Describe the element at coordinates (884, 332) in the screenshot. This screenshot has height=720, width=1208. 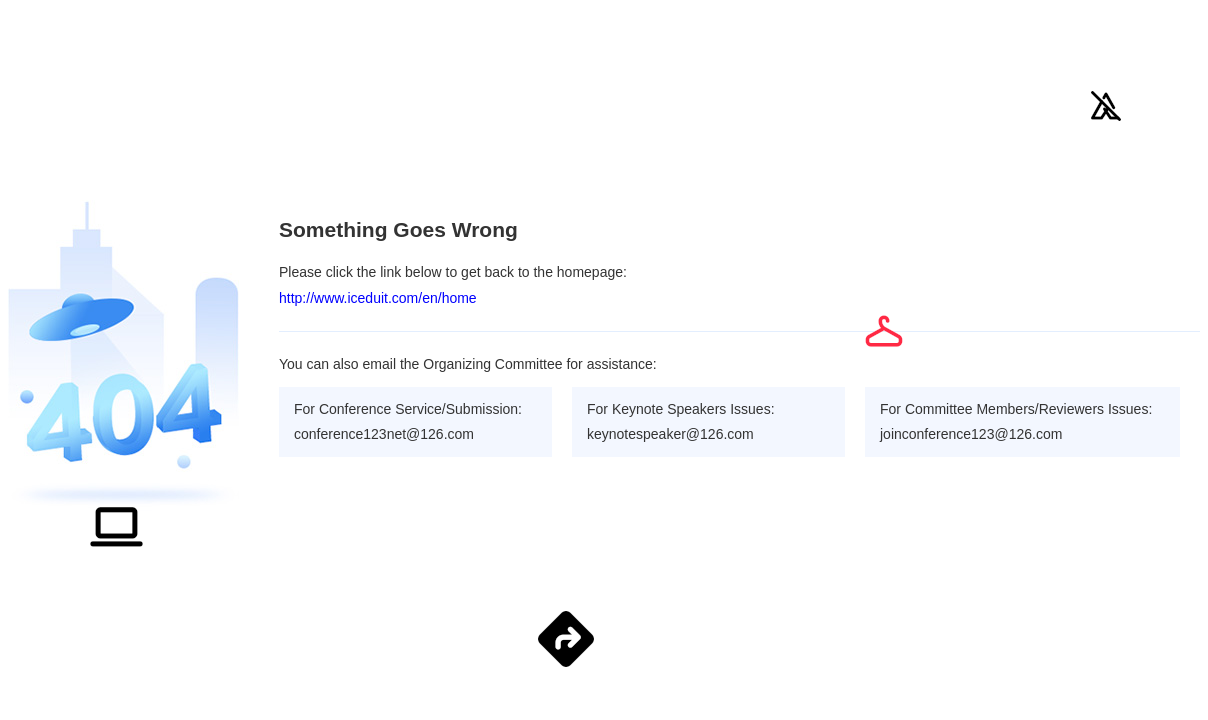
I see `access your wardrobe or closet` at that location.